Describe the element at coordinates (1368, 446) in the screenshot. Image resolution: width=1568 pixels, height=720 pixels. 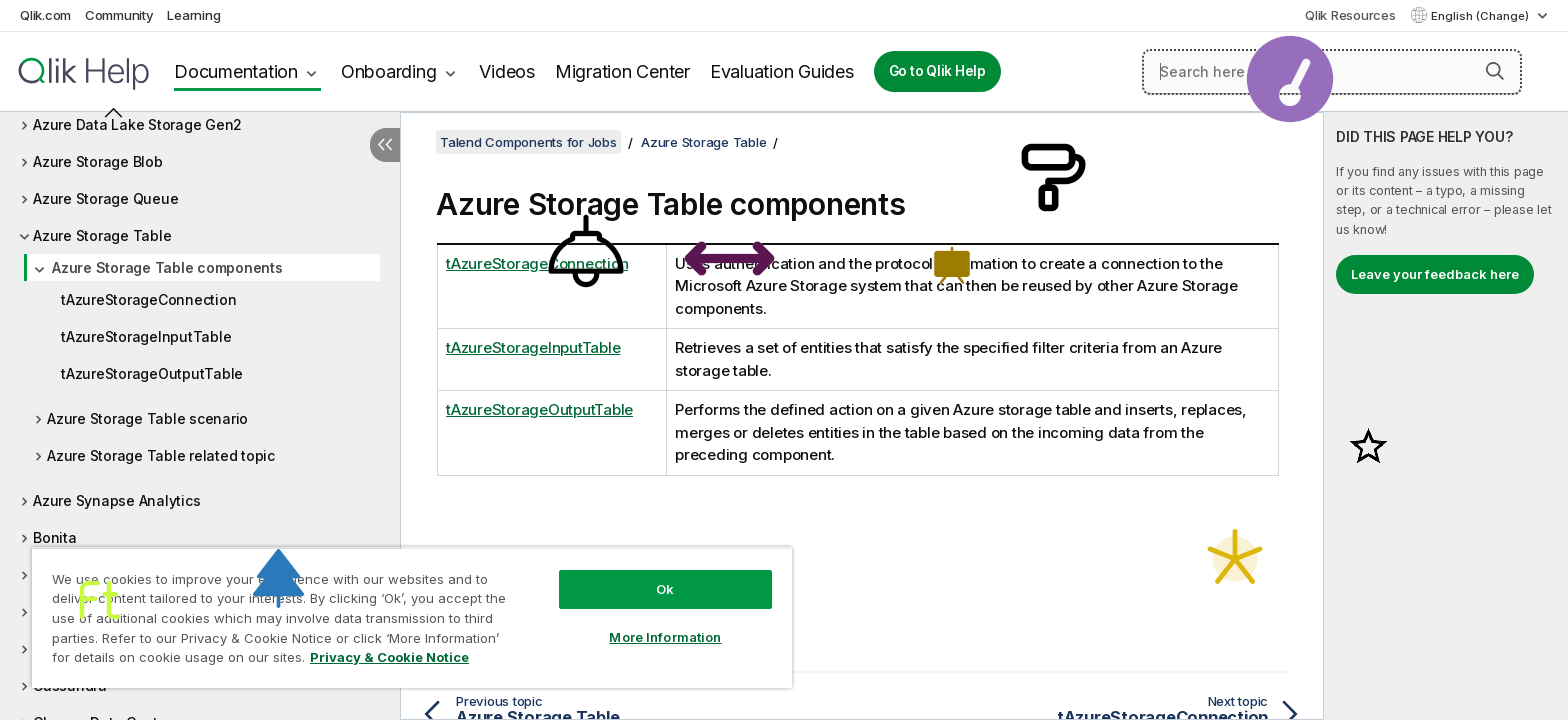
I see `add item to favorites` at that location.